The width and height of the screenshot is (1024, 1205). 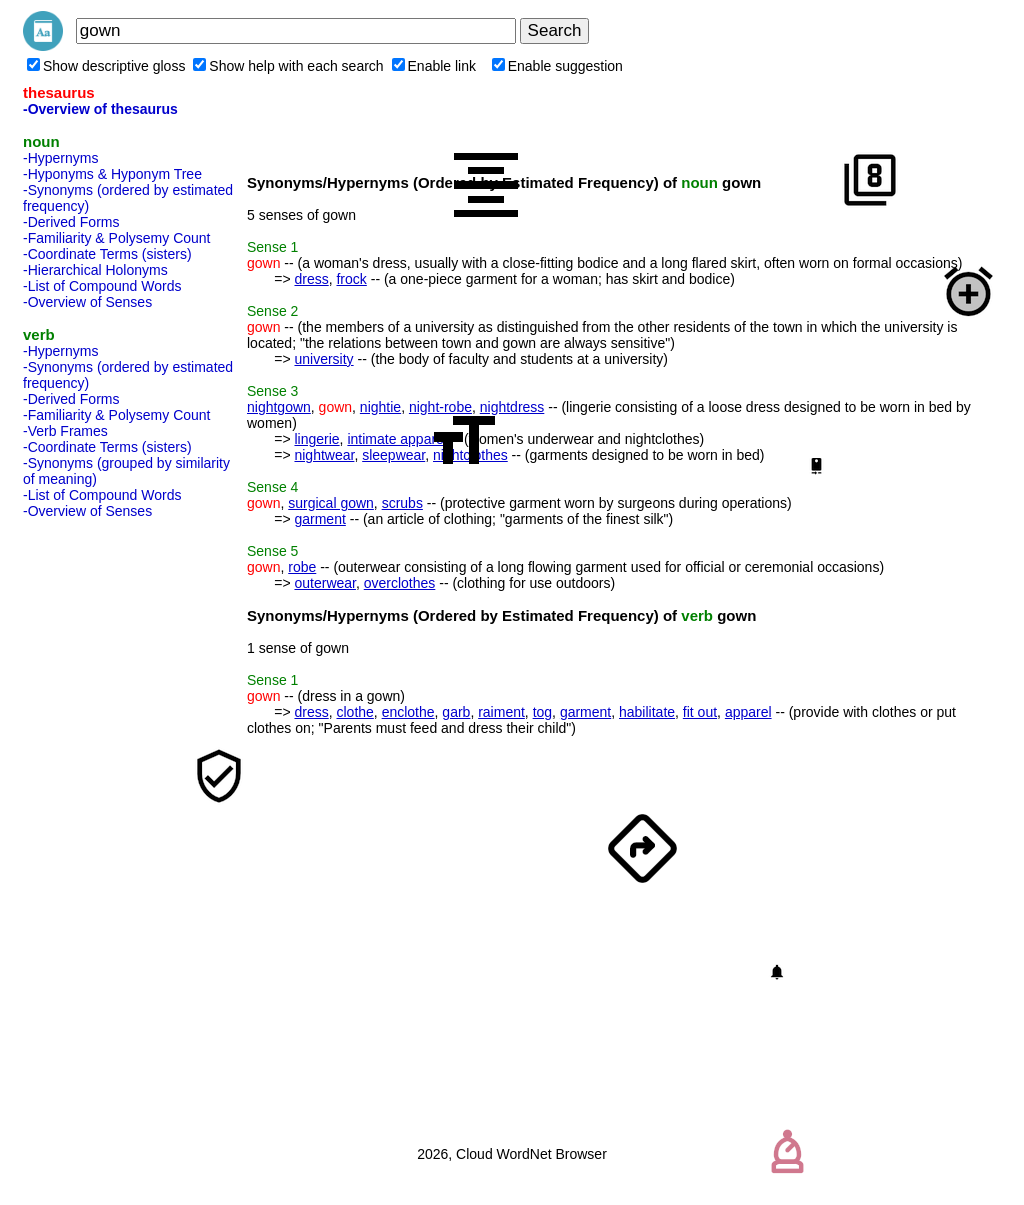 What do you see at coordinates (219, 776) in the screenshot?
I see `indicates a verified or trusted user account` at bounding box center [219, 776].